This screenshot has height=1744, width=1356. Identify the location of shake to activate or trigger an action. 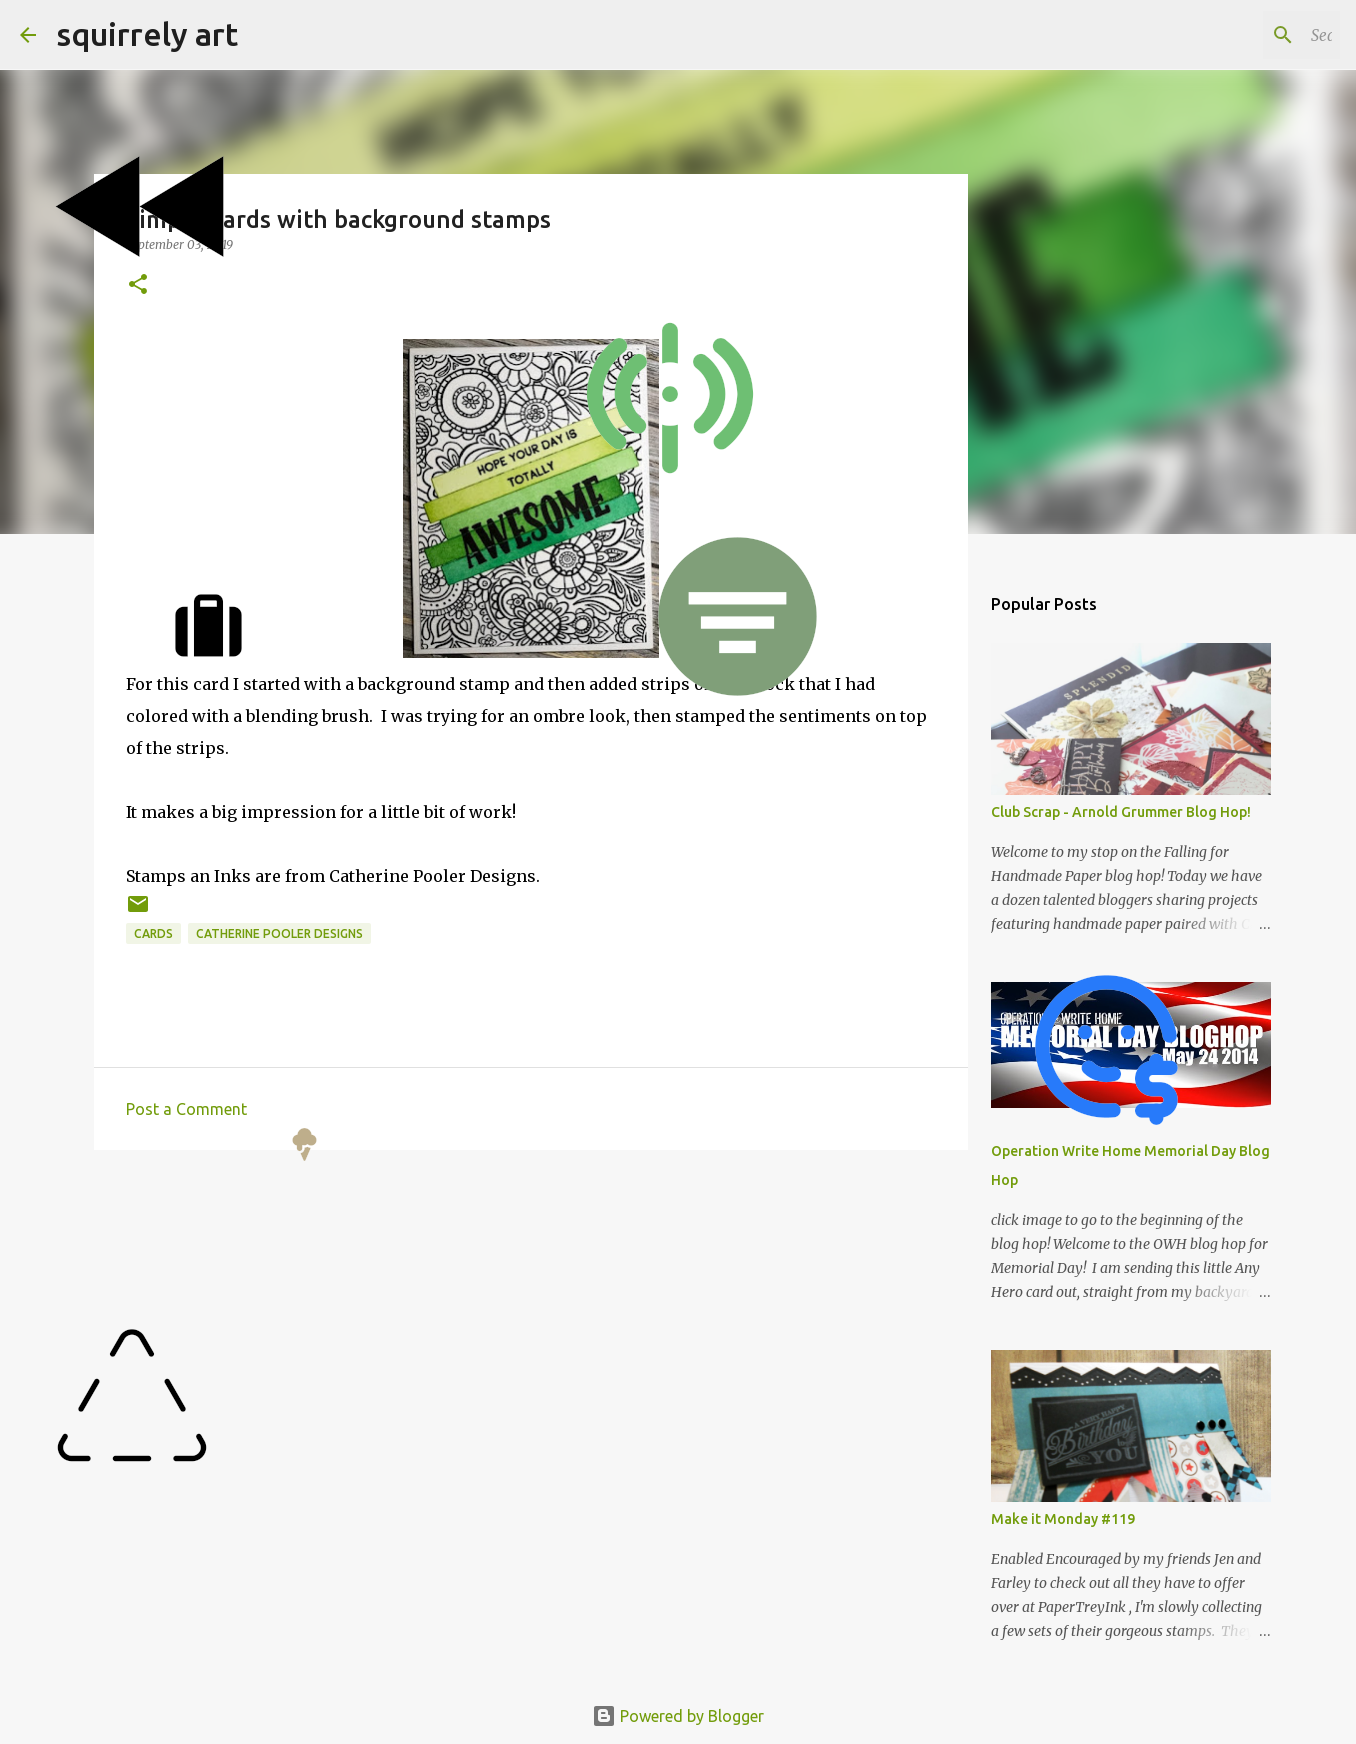
(670, 402).